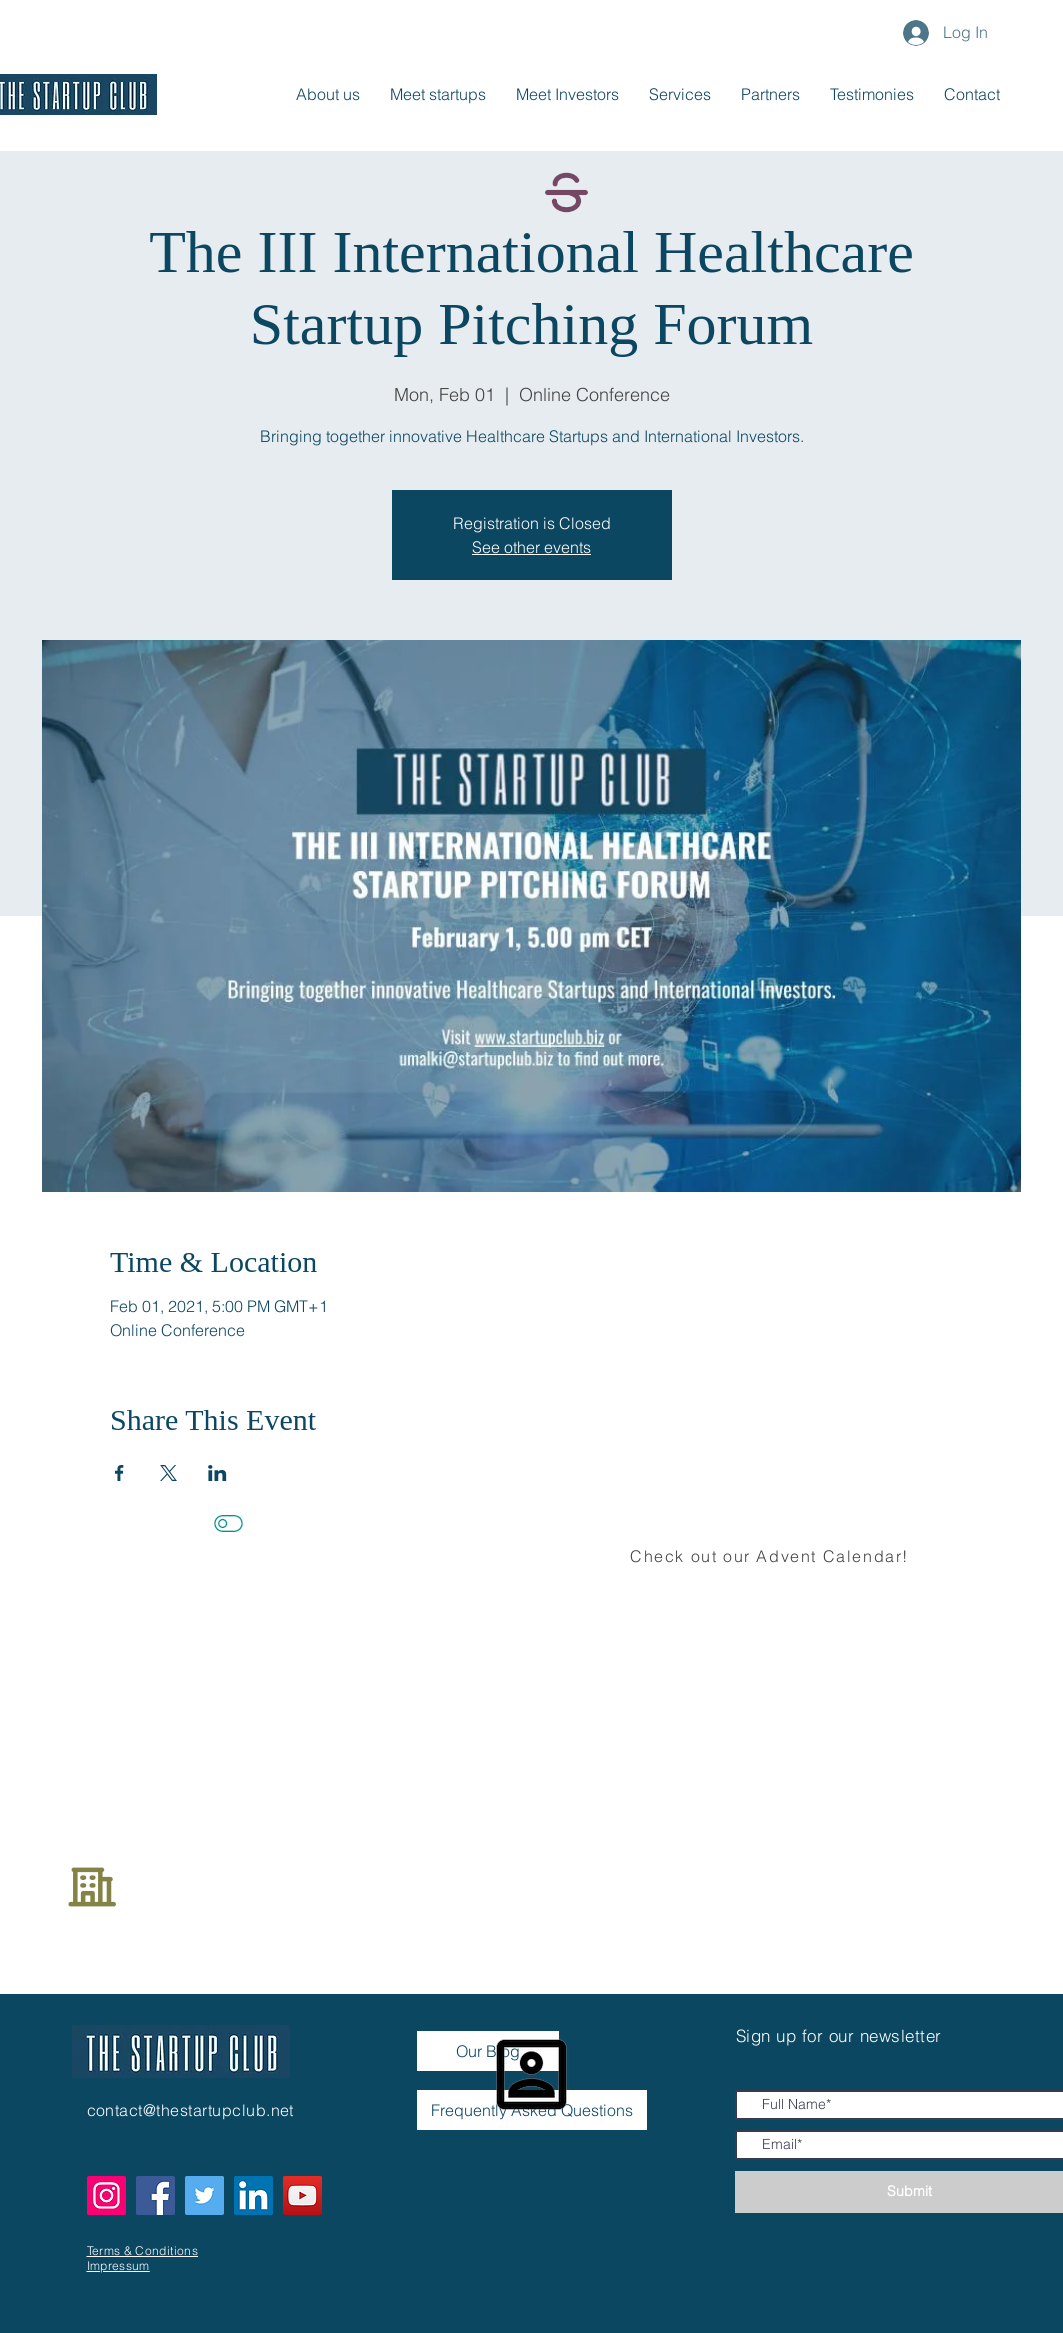  Describe the element at coordinates (531, 2074) in the screenshot. I see `switch to portrait orientation mode` at that location.